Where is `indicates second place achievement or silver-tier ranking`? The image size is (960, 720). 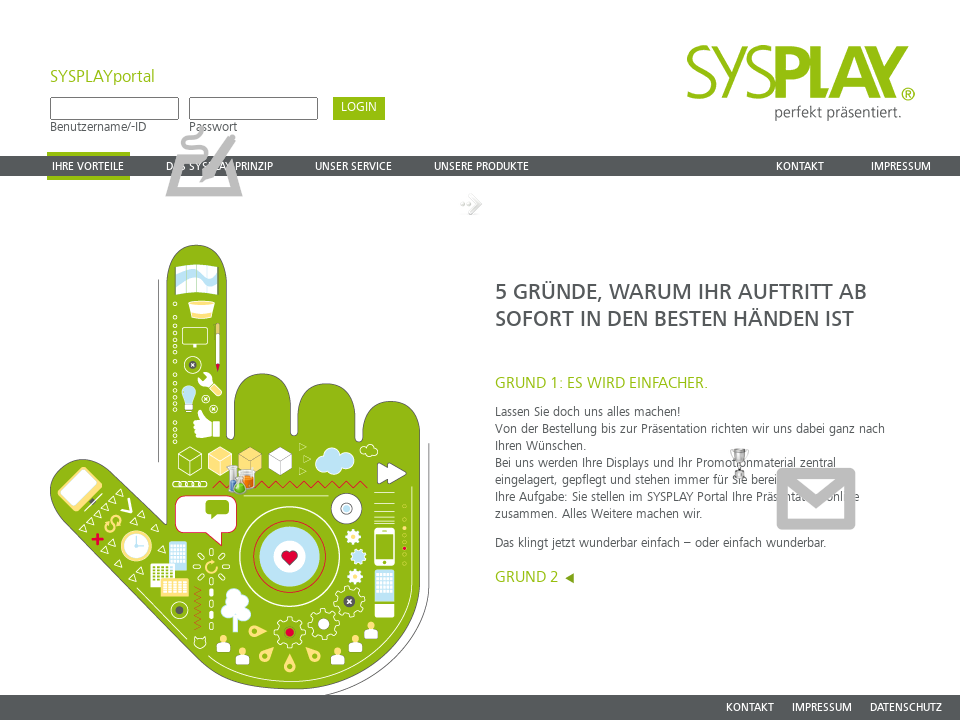 indicates second place achievement or silver-tier ranking is located at coordinates (740, 463).